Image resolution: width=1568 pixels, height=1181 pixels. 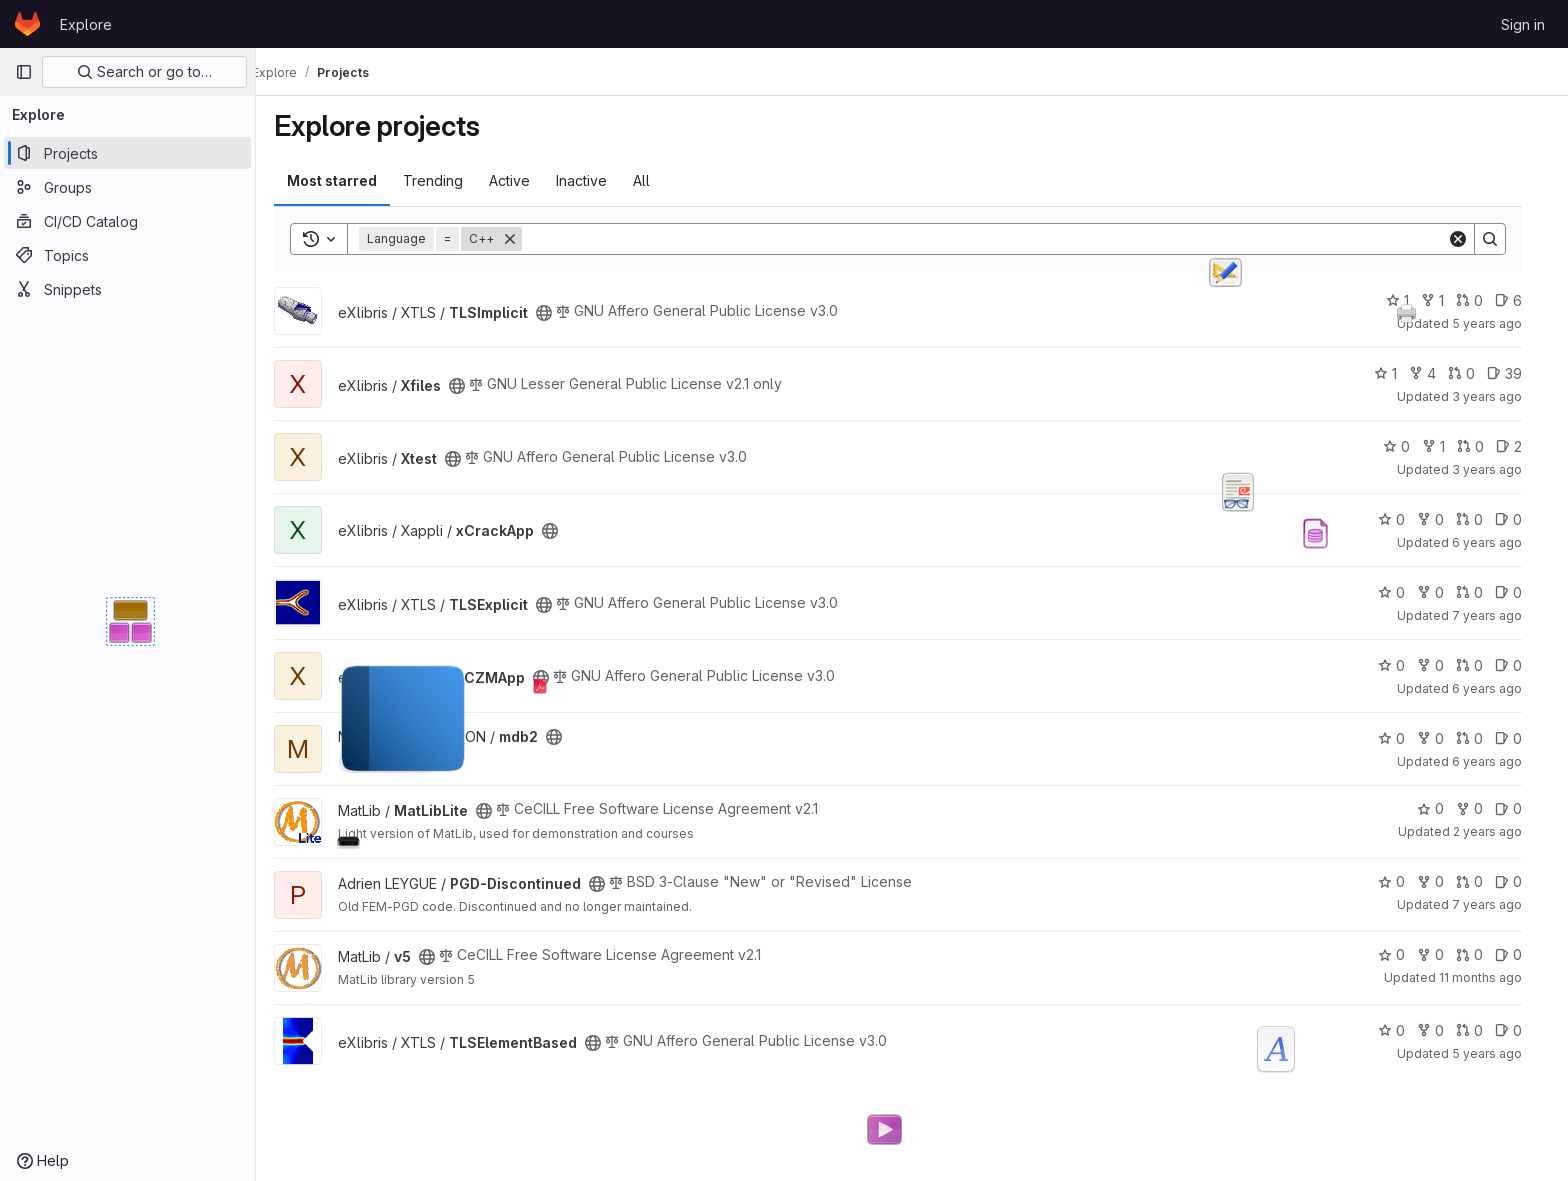 I want to click on apple tv device in connected devices list, so click(x=348, y=843).